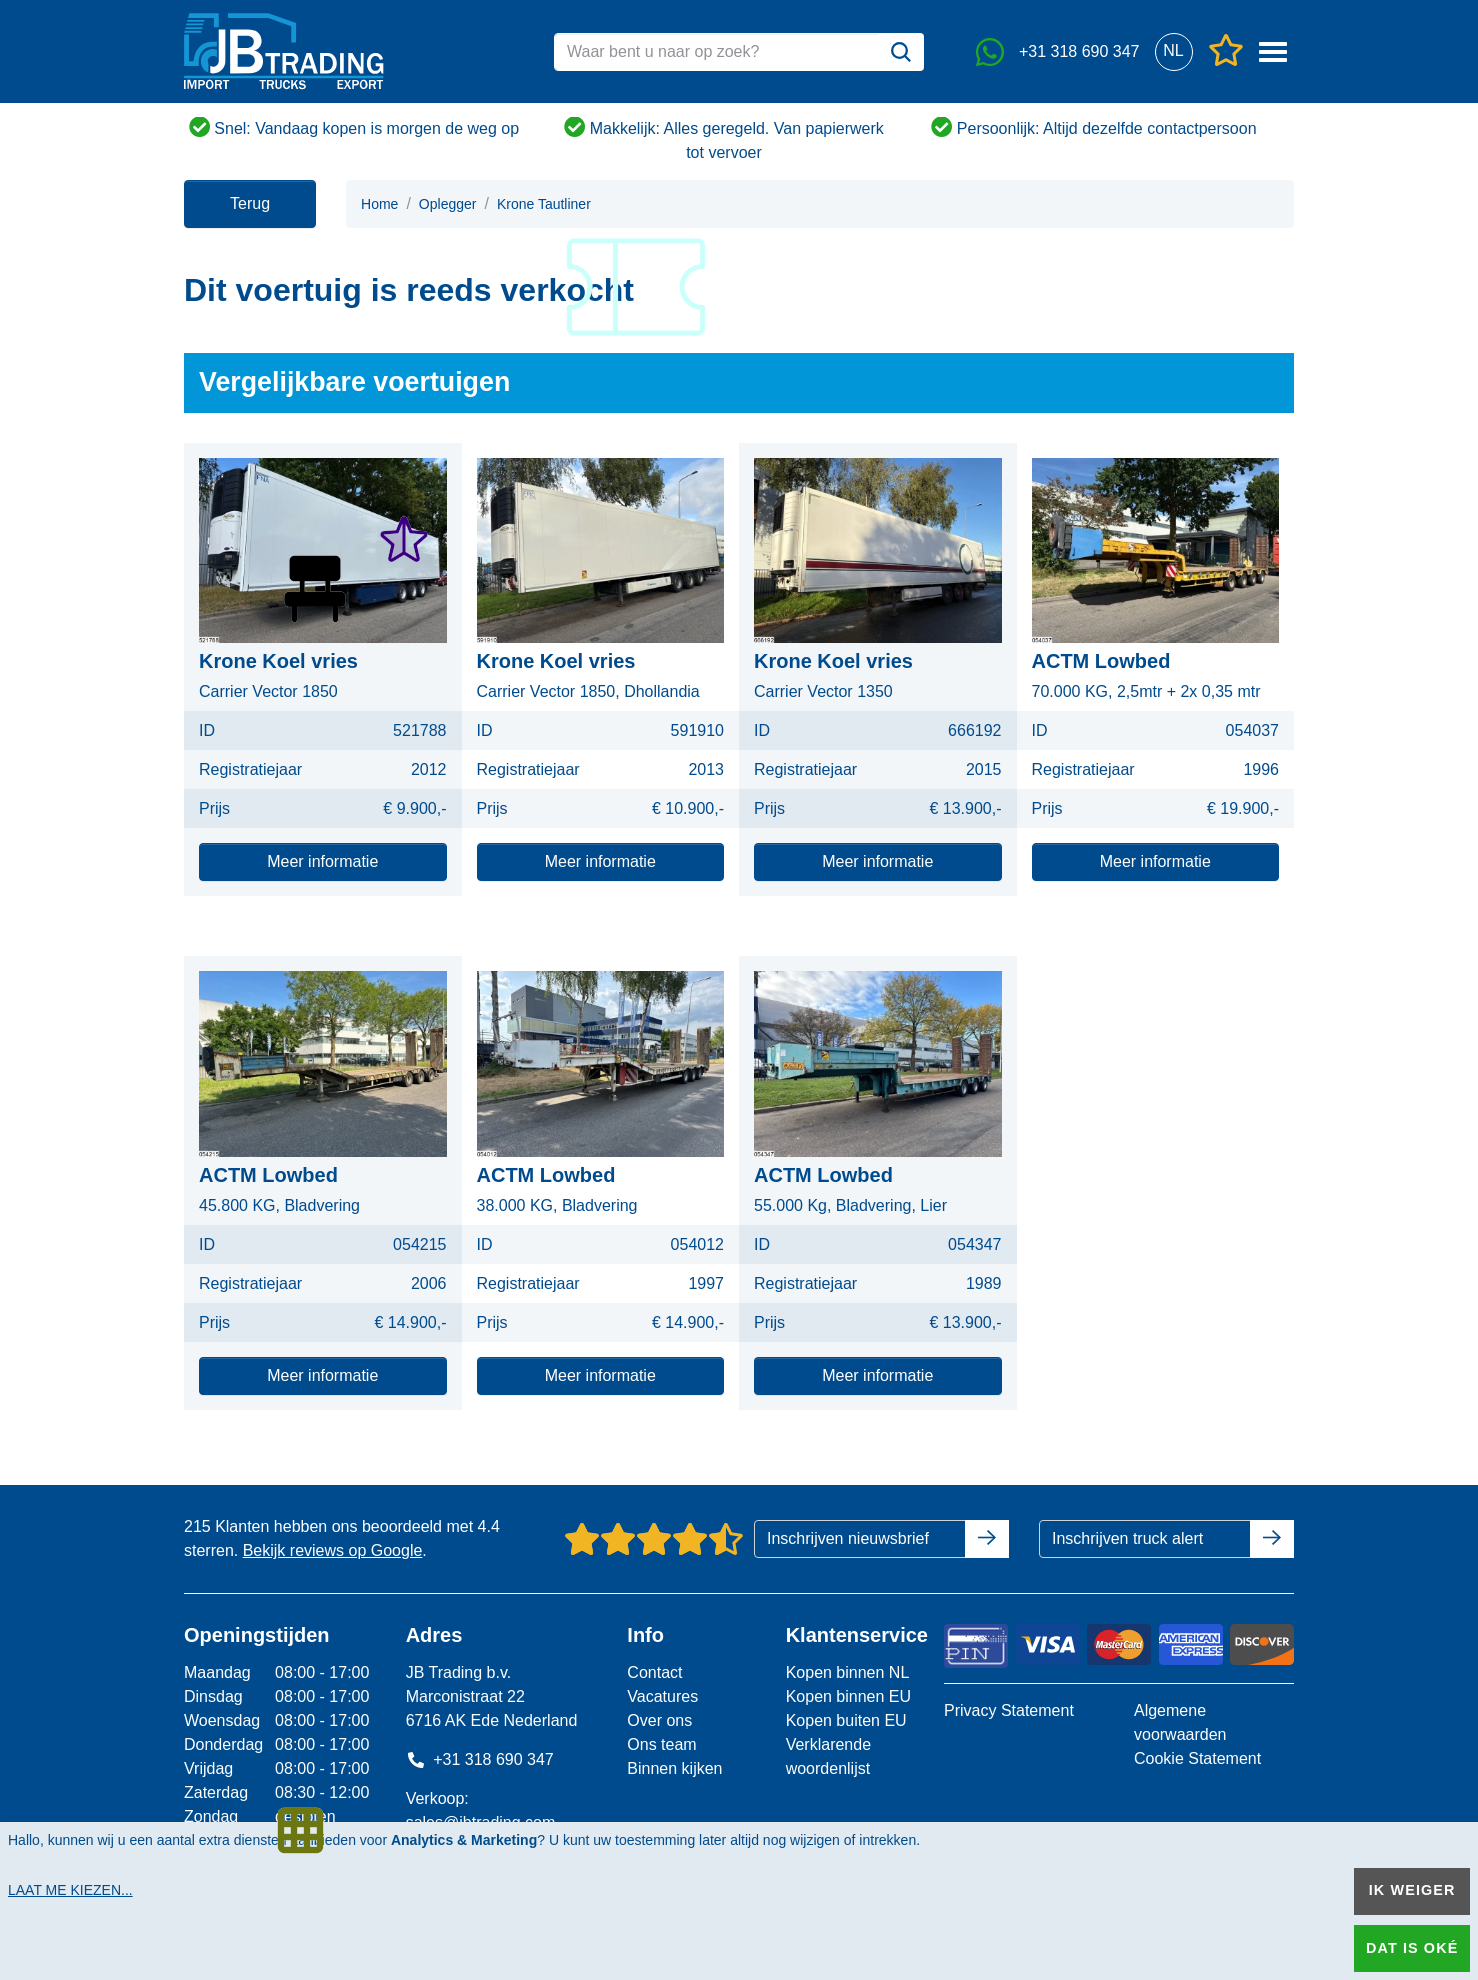  I want to click on view data in grid or table format, so click(300, 1830).